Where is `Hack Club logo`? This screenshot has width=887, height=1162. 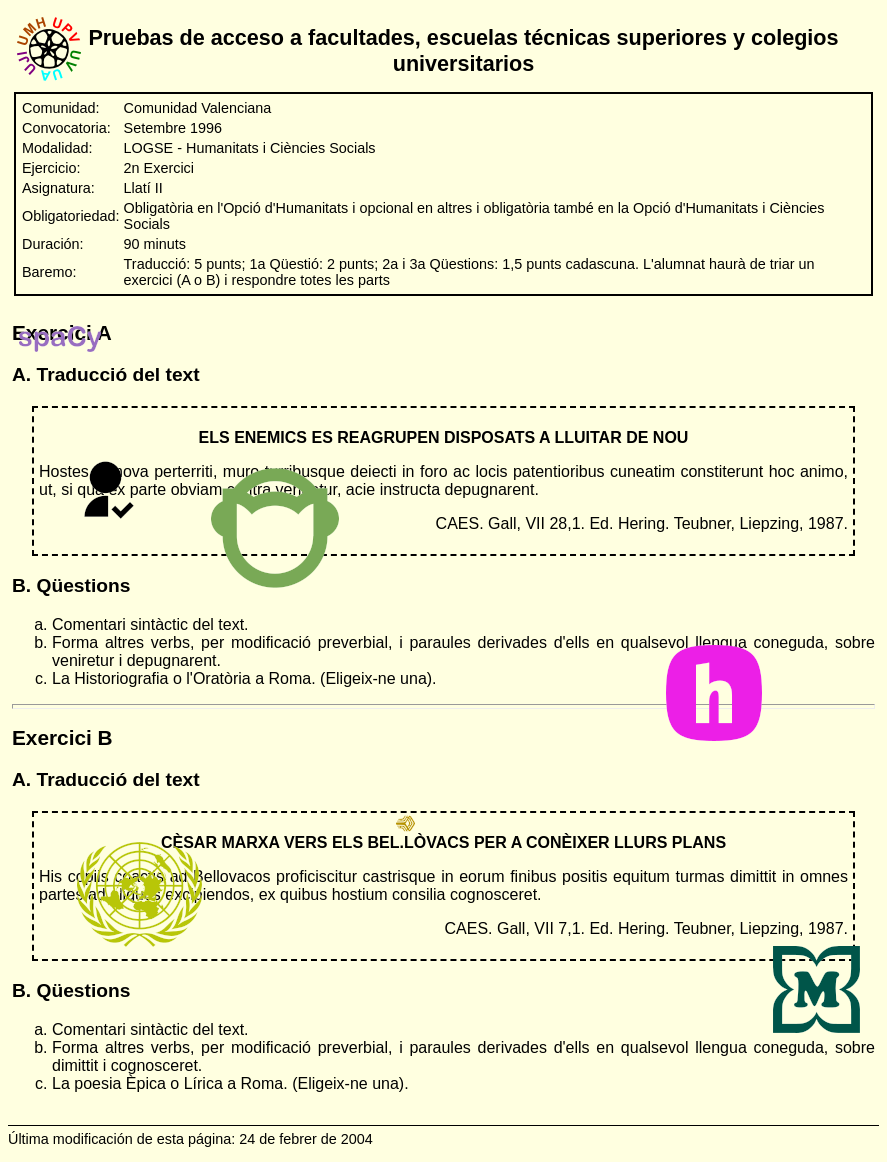 Hack Club logo is located at coordinates (714, 693).